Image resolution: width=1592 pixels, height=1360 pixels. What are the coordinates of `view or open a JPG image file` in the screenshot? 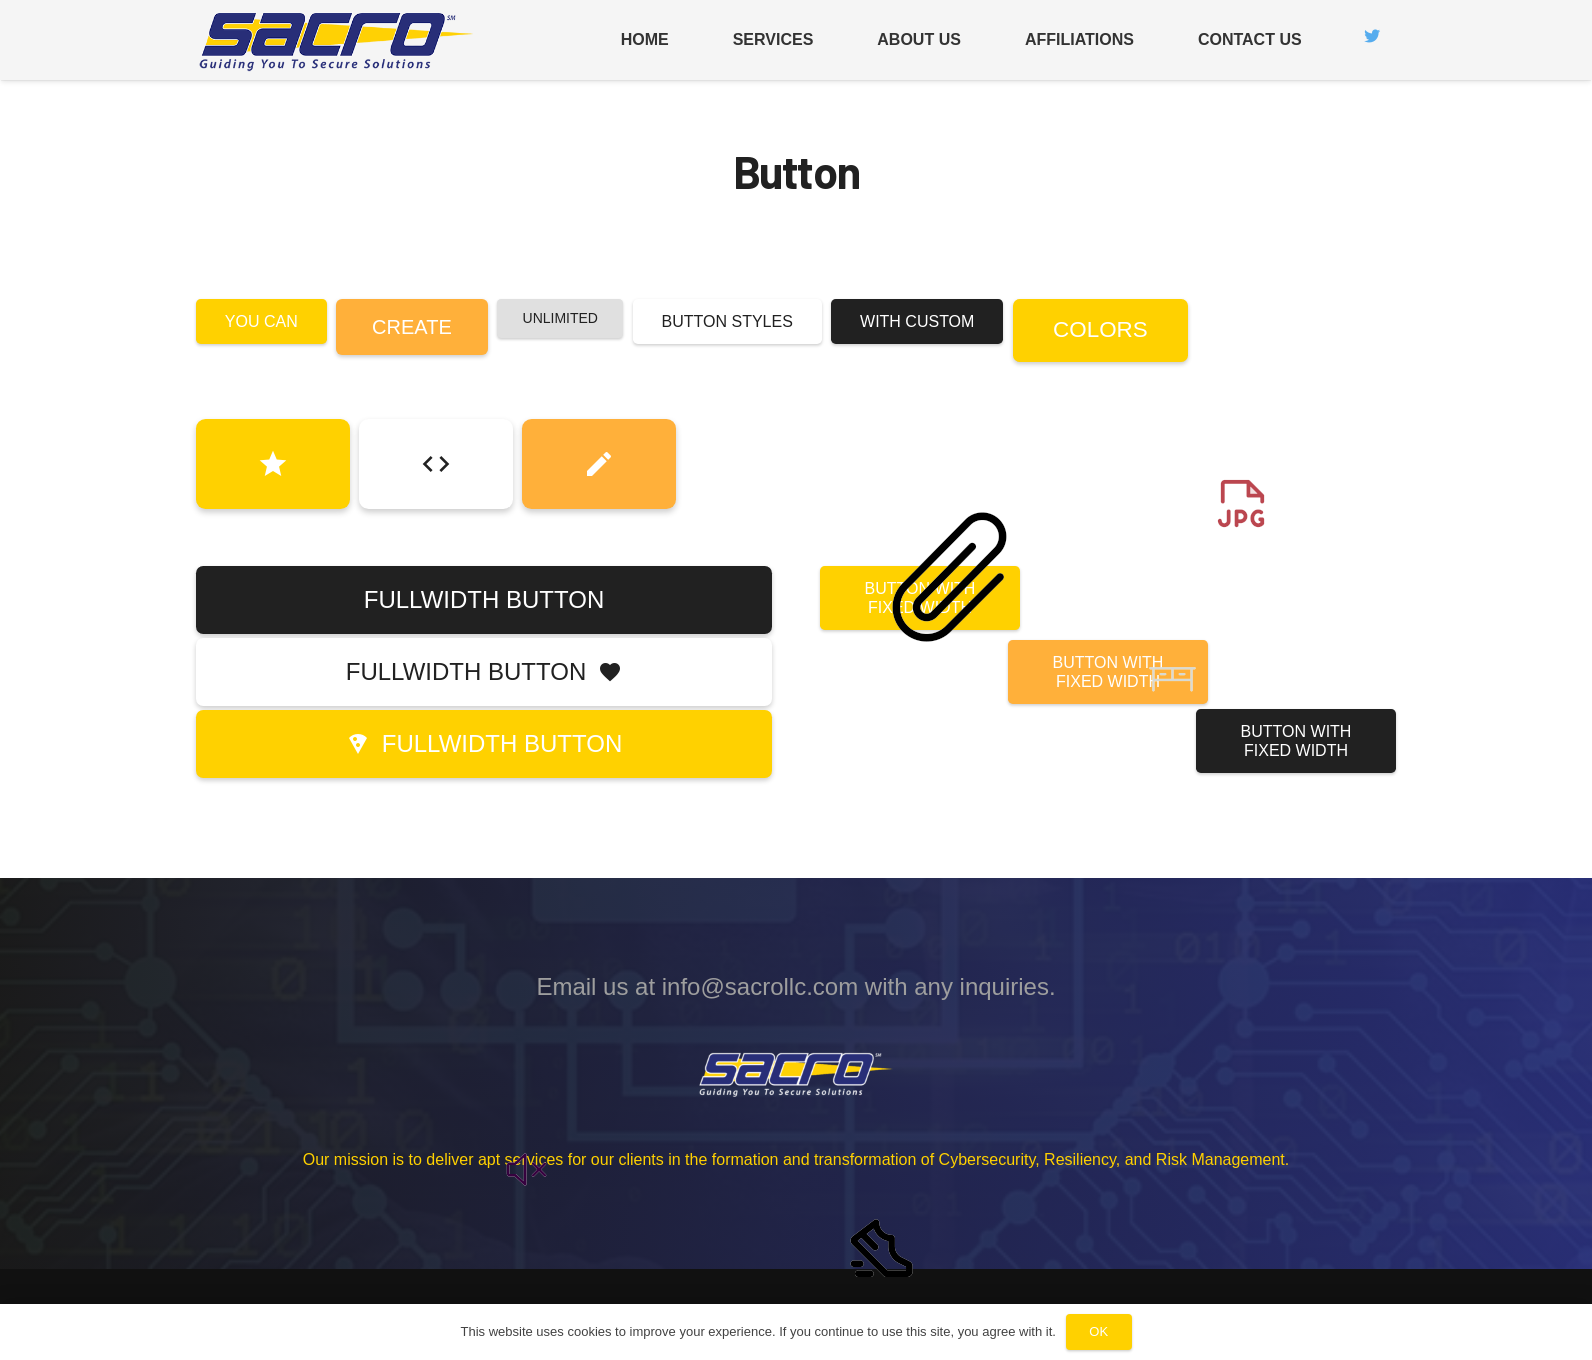 It's located at (1242, 505).